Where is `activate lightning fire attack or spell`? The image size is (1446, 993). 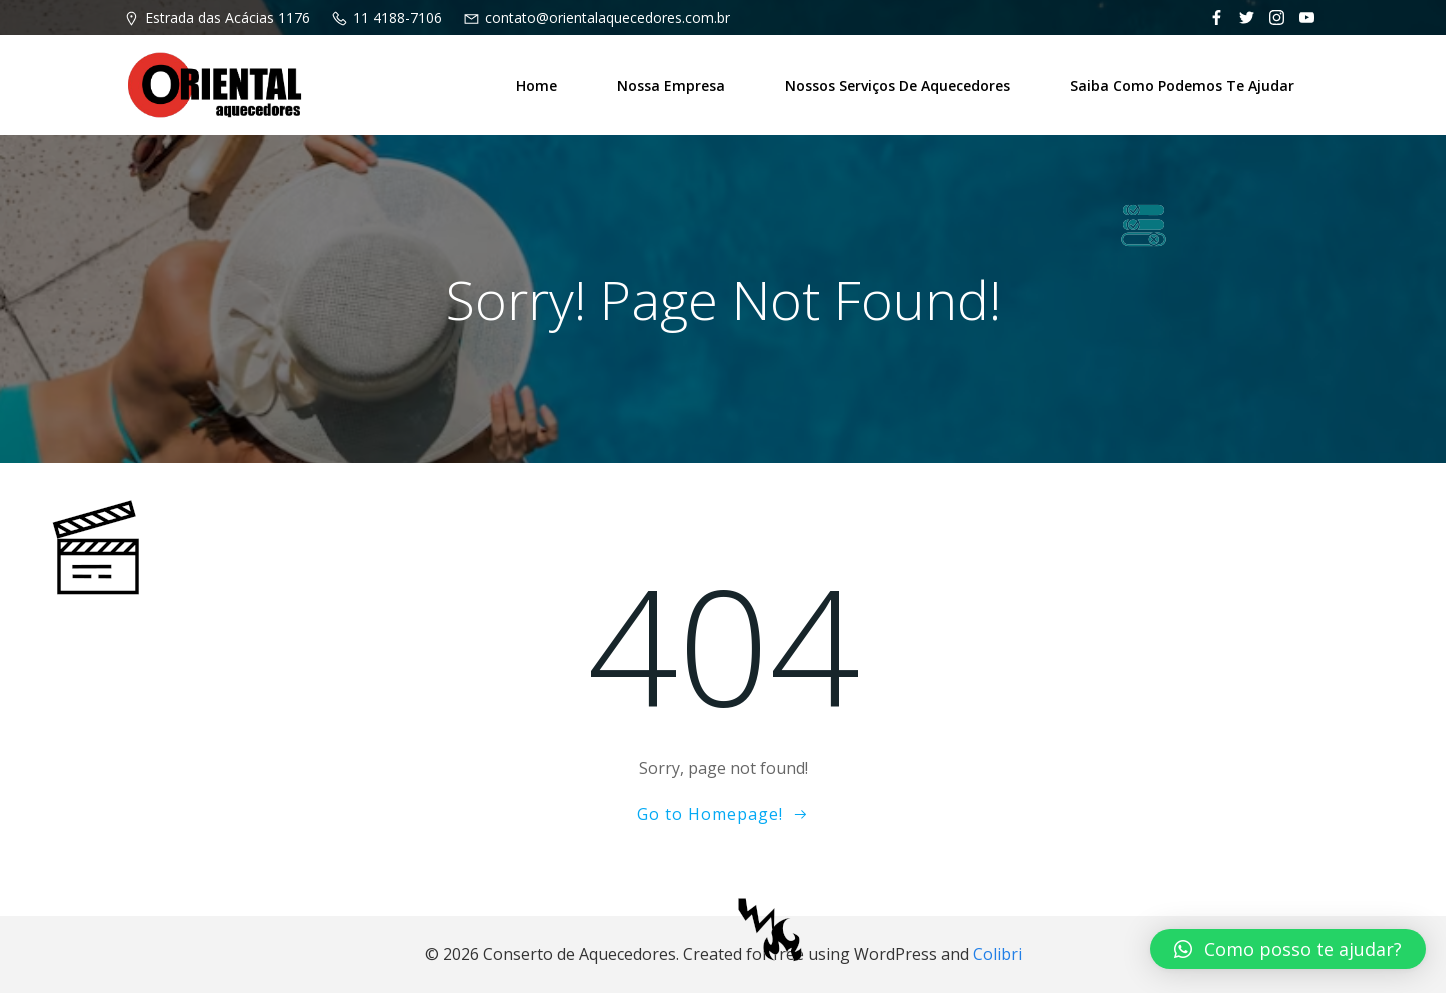
activate lightning fire attack or spell is located at coordinates (770, 930).